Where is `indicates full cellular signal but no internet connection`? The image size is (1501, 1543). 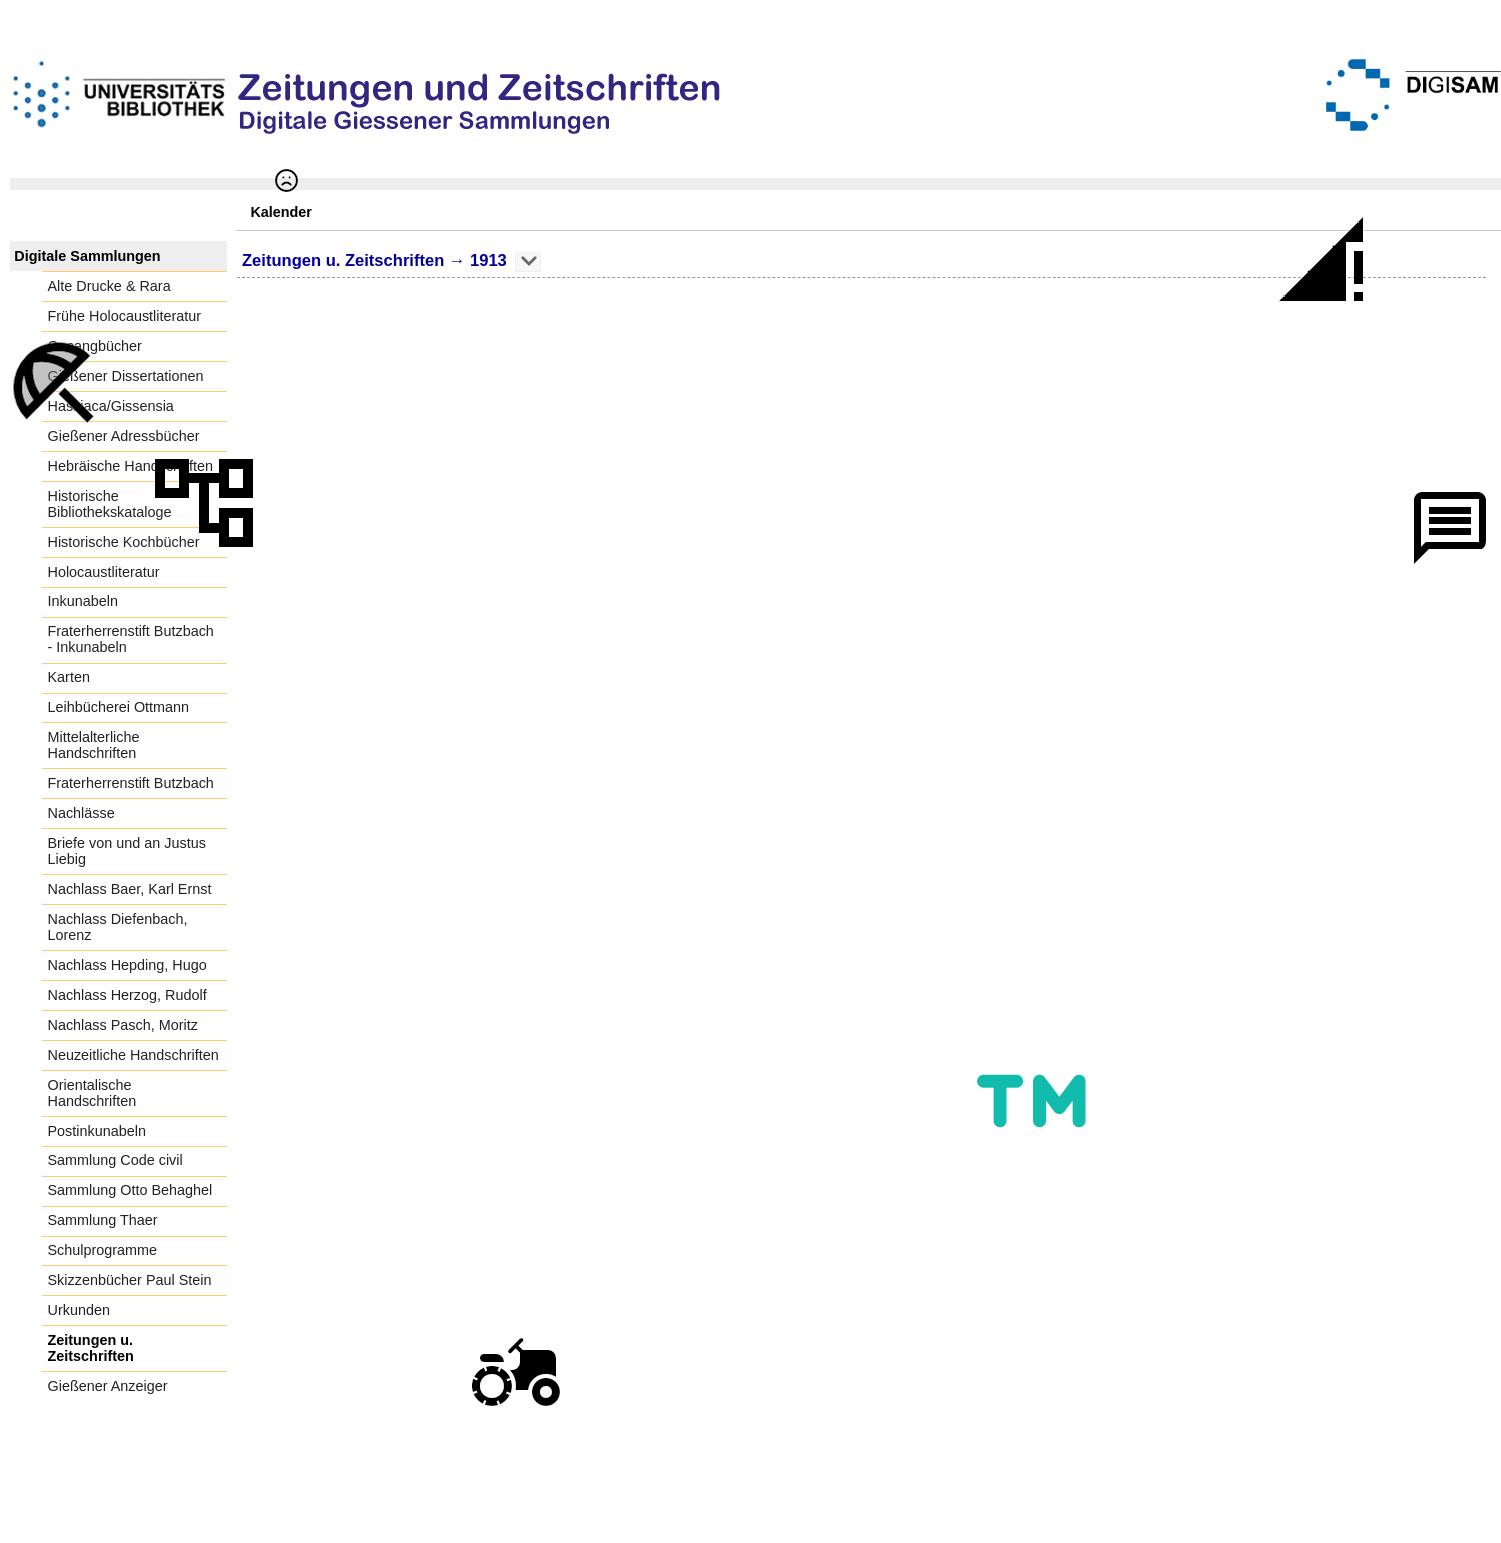 indicates full cellular signal but no internet connection is located at coordinates (1321, 259).